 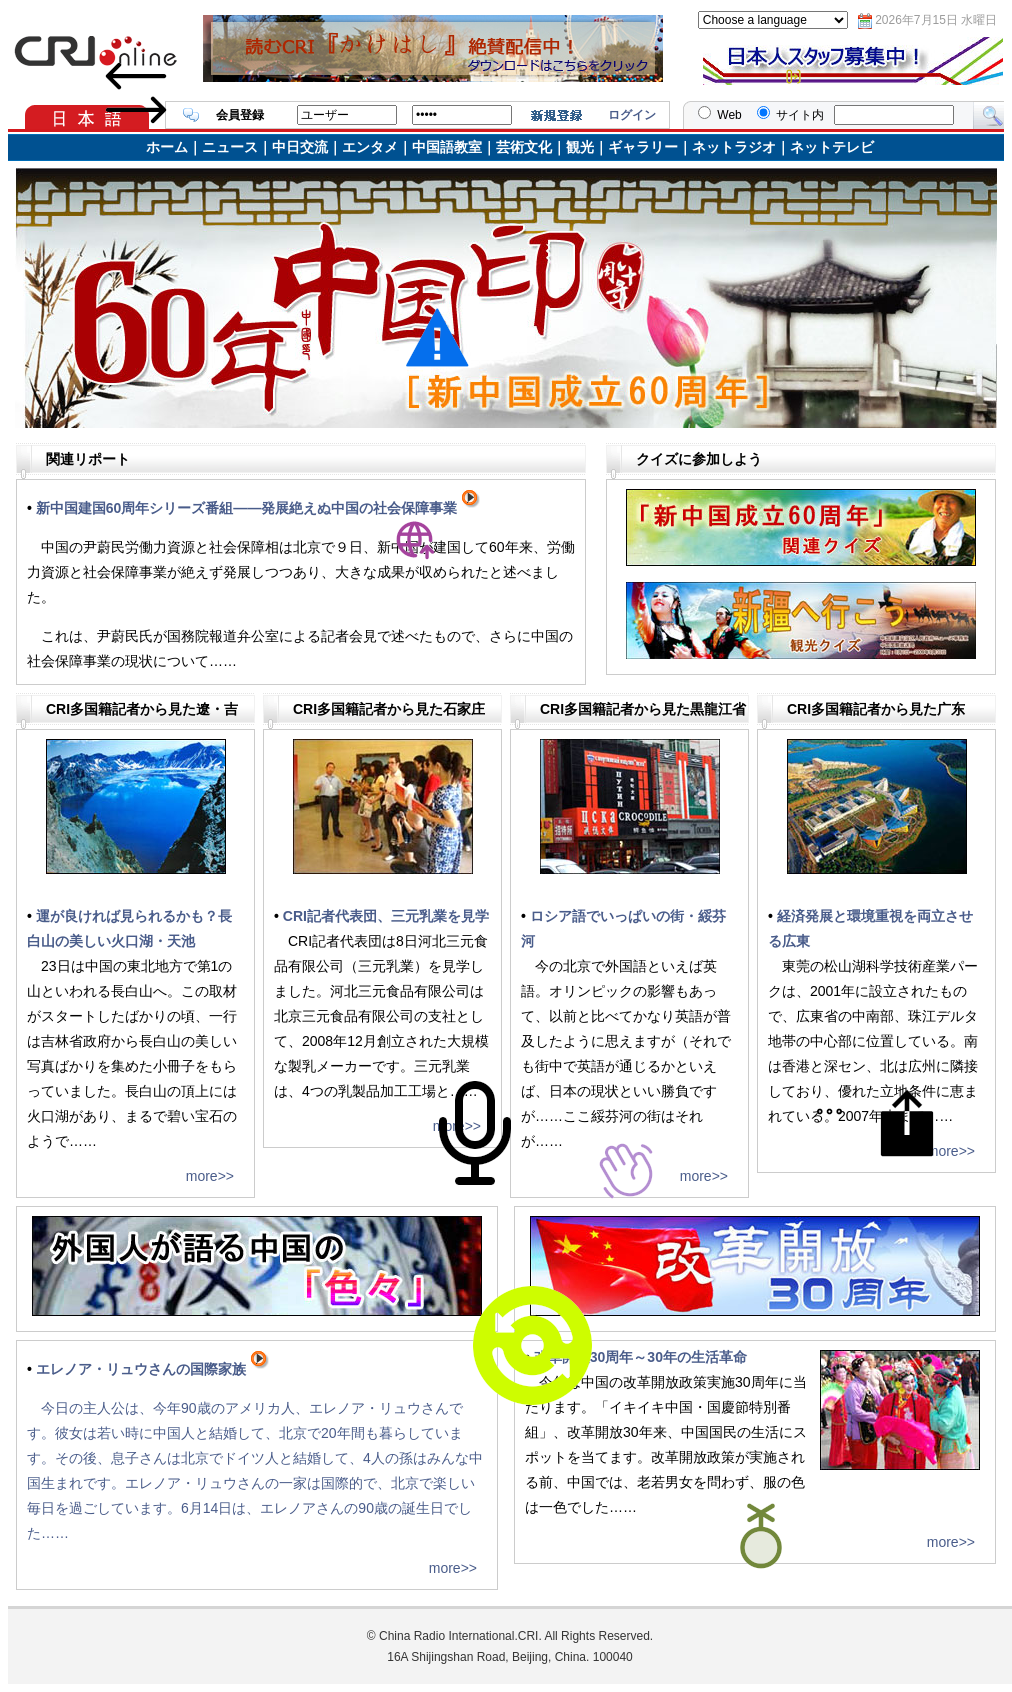 What do you see at coordinates (626, 1170) in the screenshot?
I see `send a greeting or say hello` at bounding box center [626, 1170].